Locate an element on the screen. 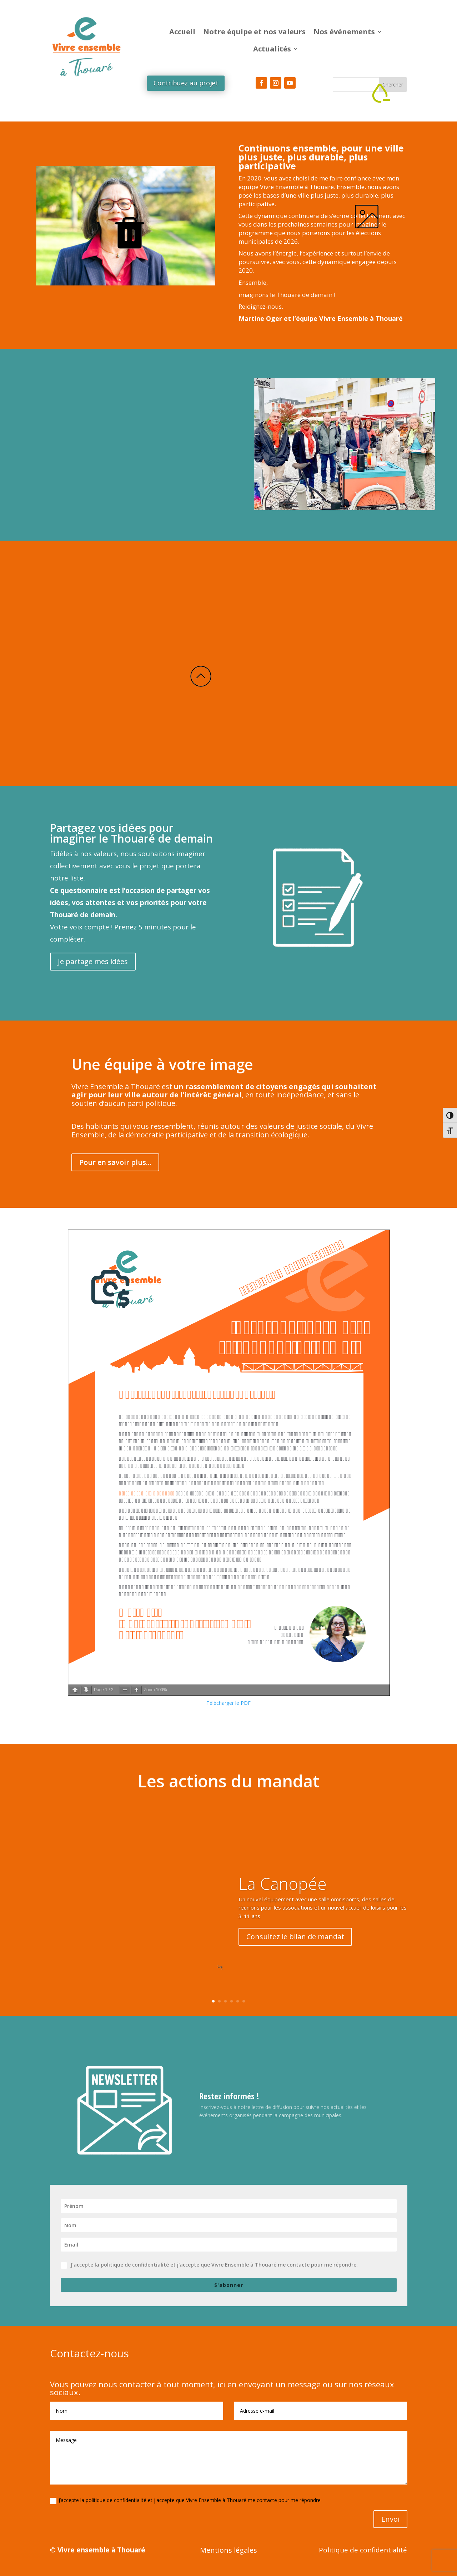 This screenshot has width=457, height=2576. access music or audio player is located at coordinates (426, 419).